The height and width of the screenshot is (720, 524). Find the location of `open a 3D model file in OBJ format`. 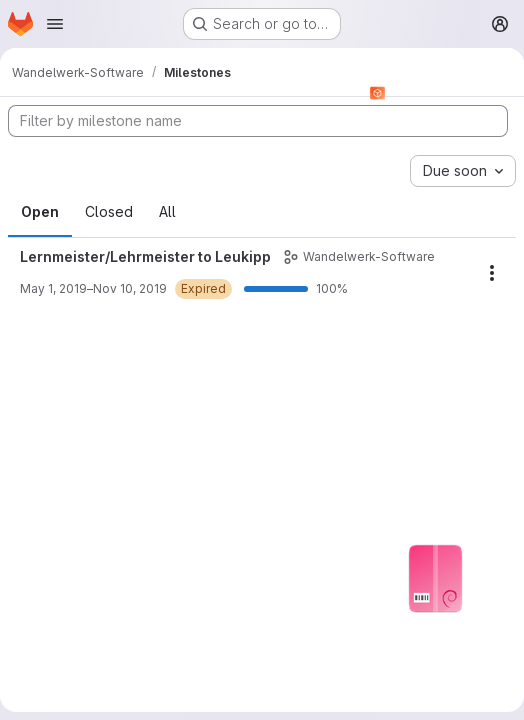

open a 3D model file in OBJ format is located at coordinates (377, 92).